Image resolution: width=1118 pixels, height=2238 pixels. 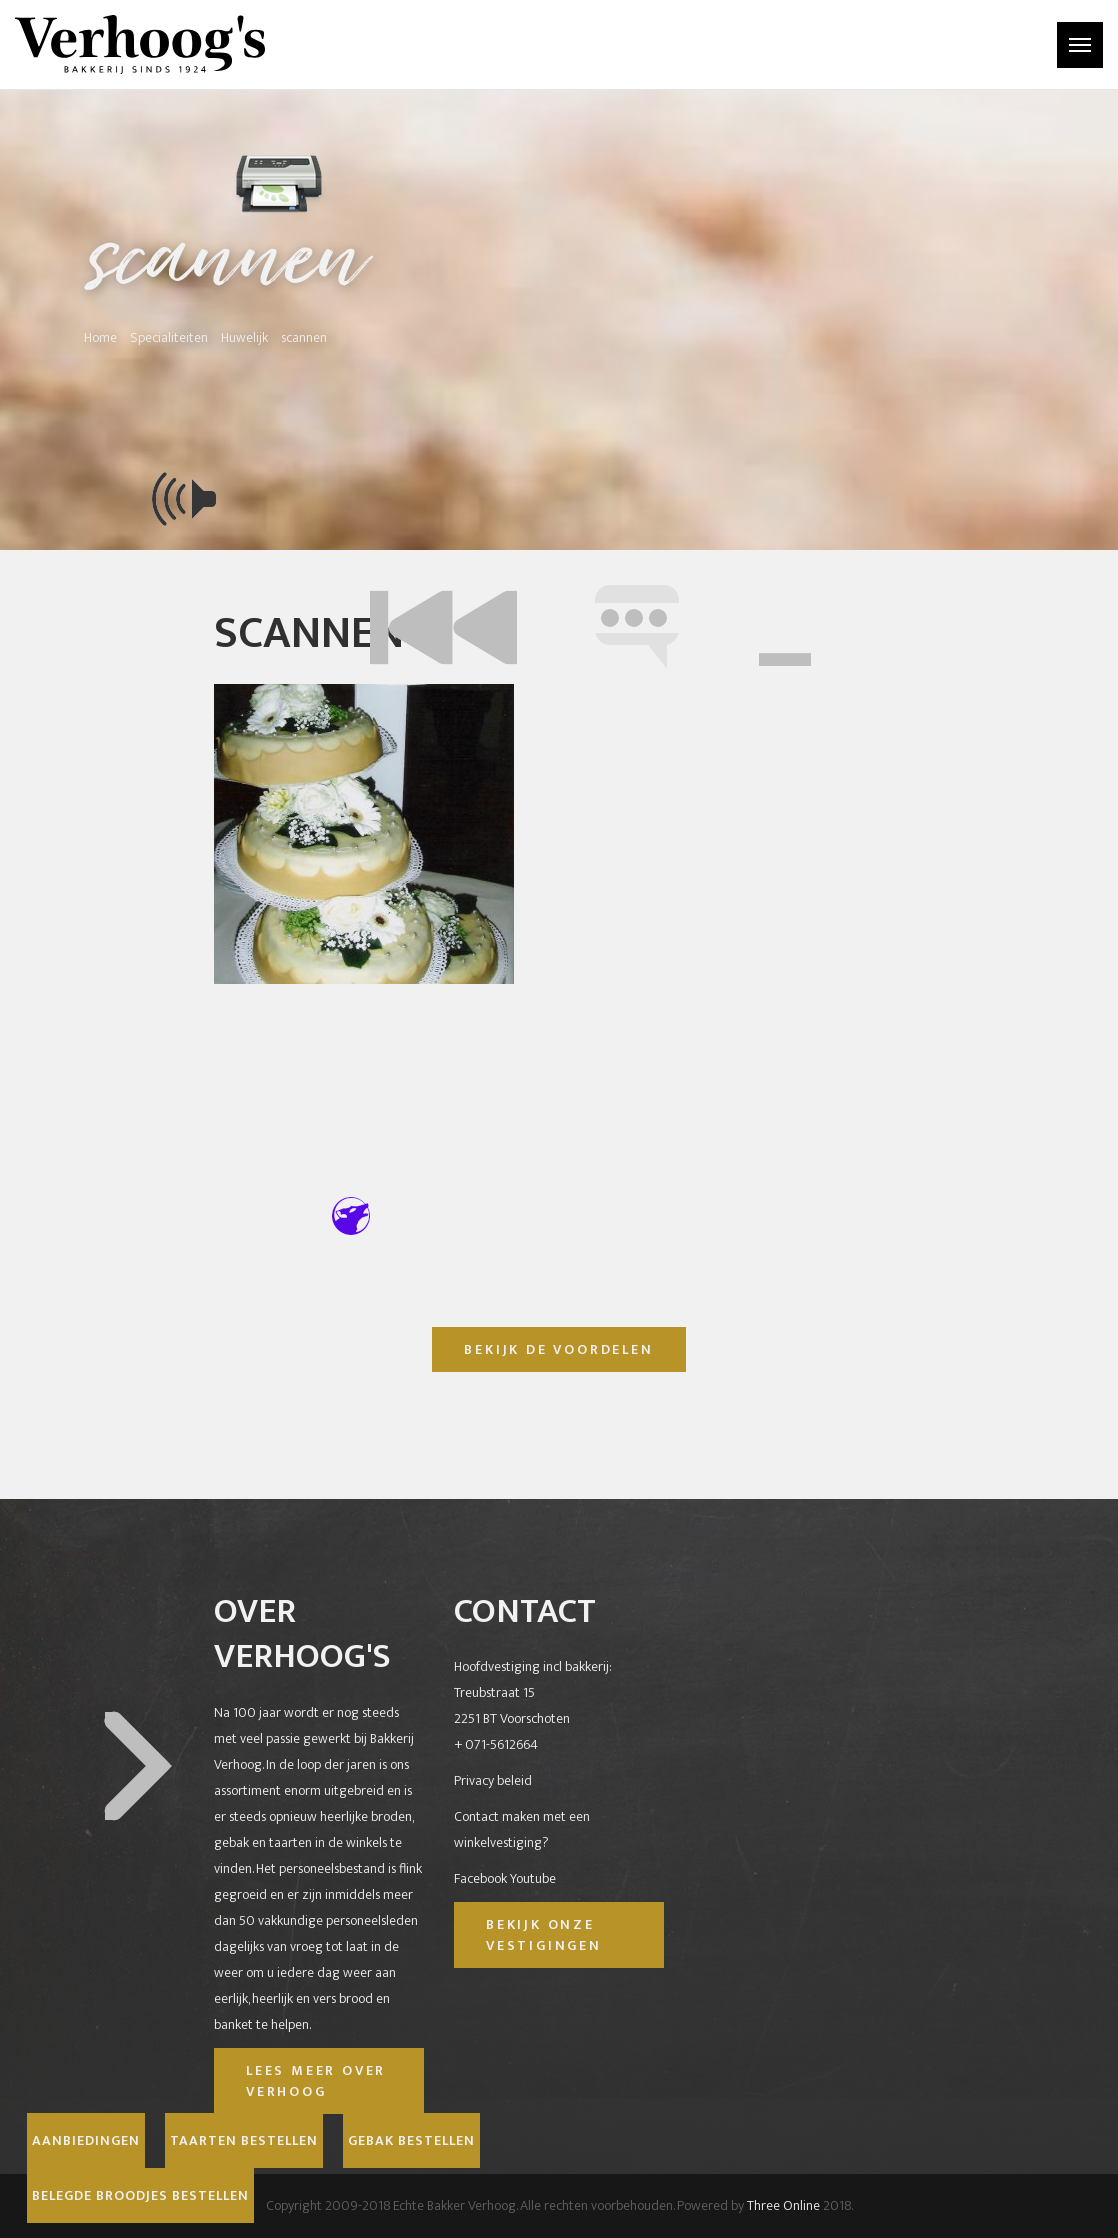 I want to click on adjust speaker volume settings, so click(x=184, y=499).